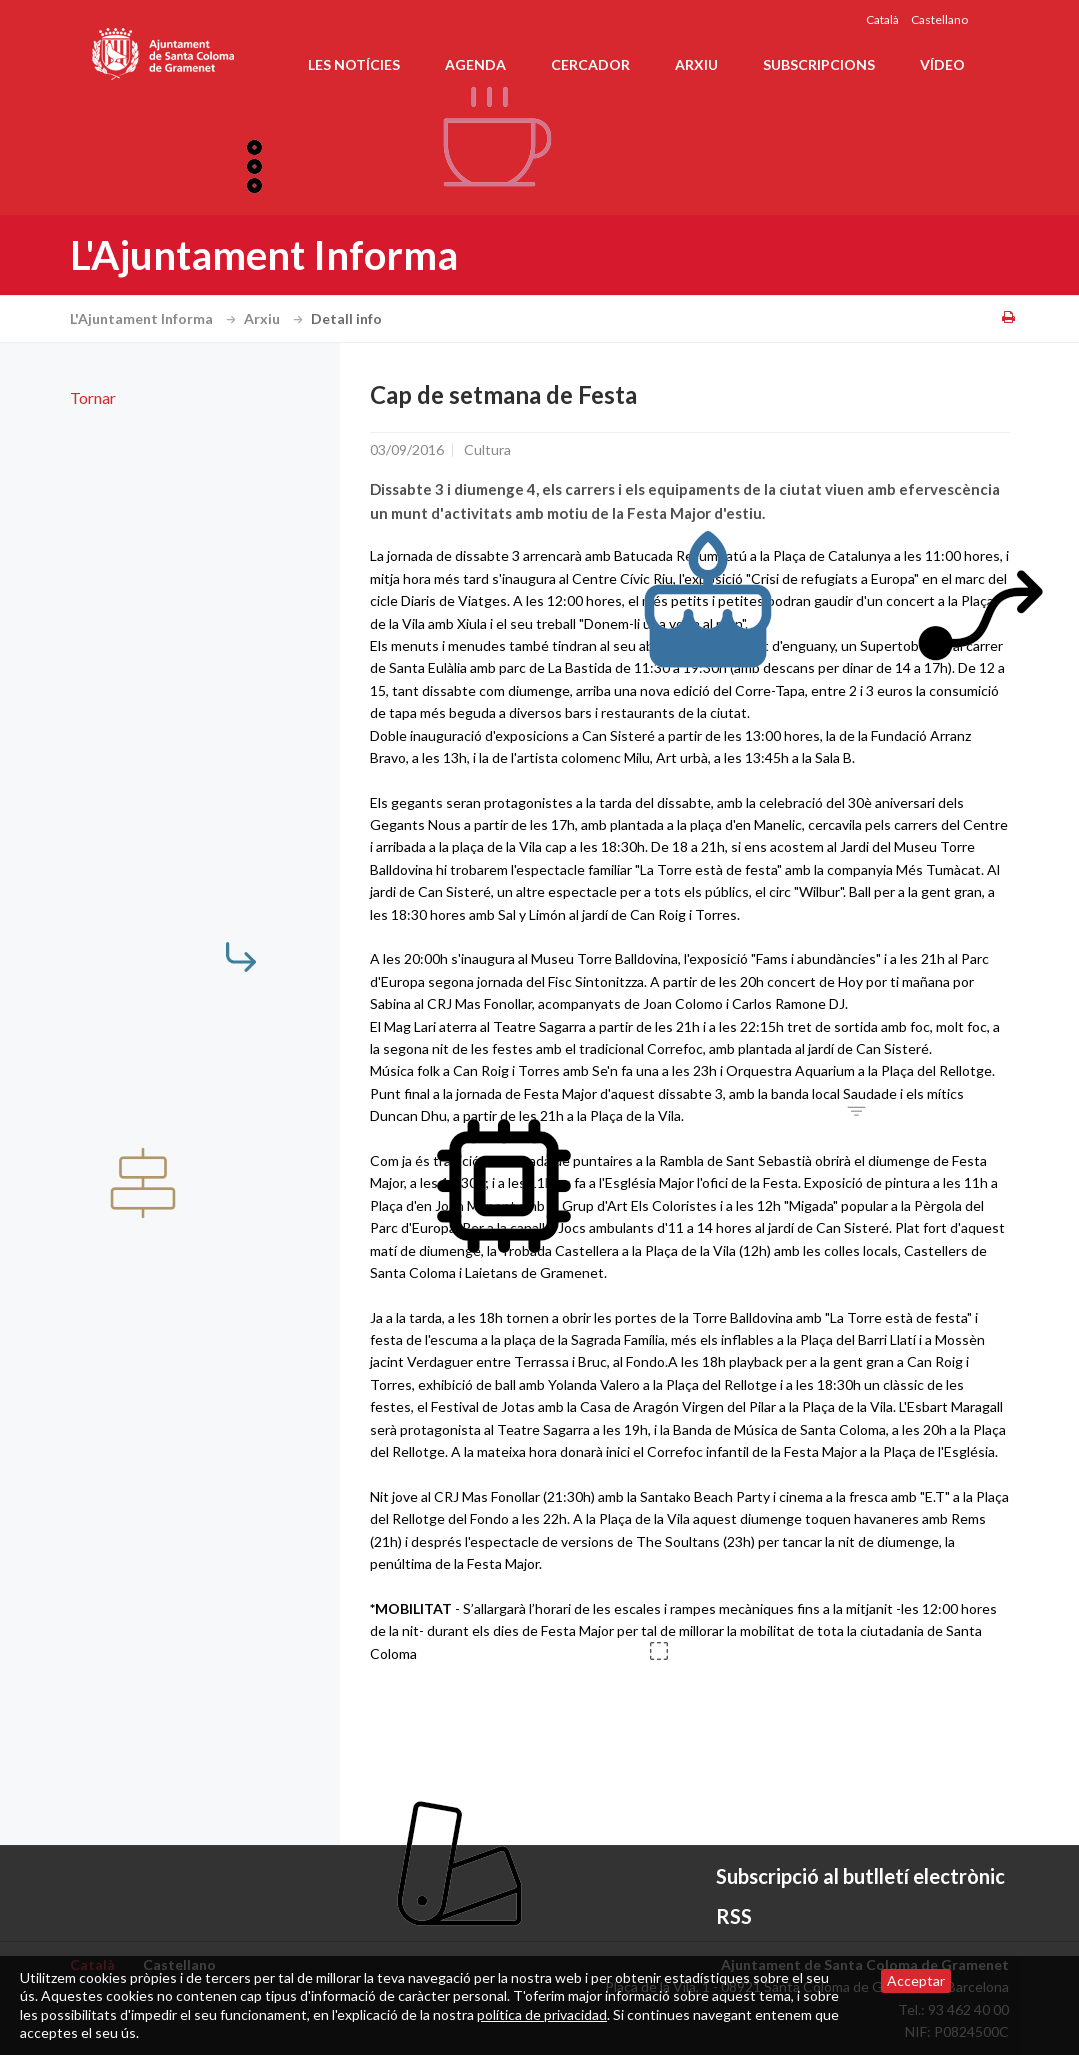  Describe the element at coordinates (856, 1110) in the screenshot. I see `filter or sort content` at that location.